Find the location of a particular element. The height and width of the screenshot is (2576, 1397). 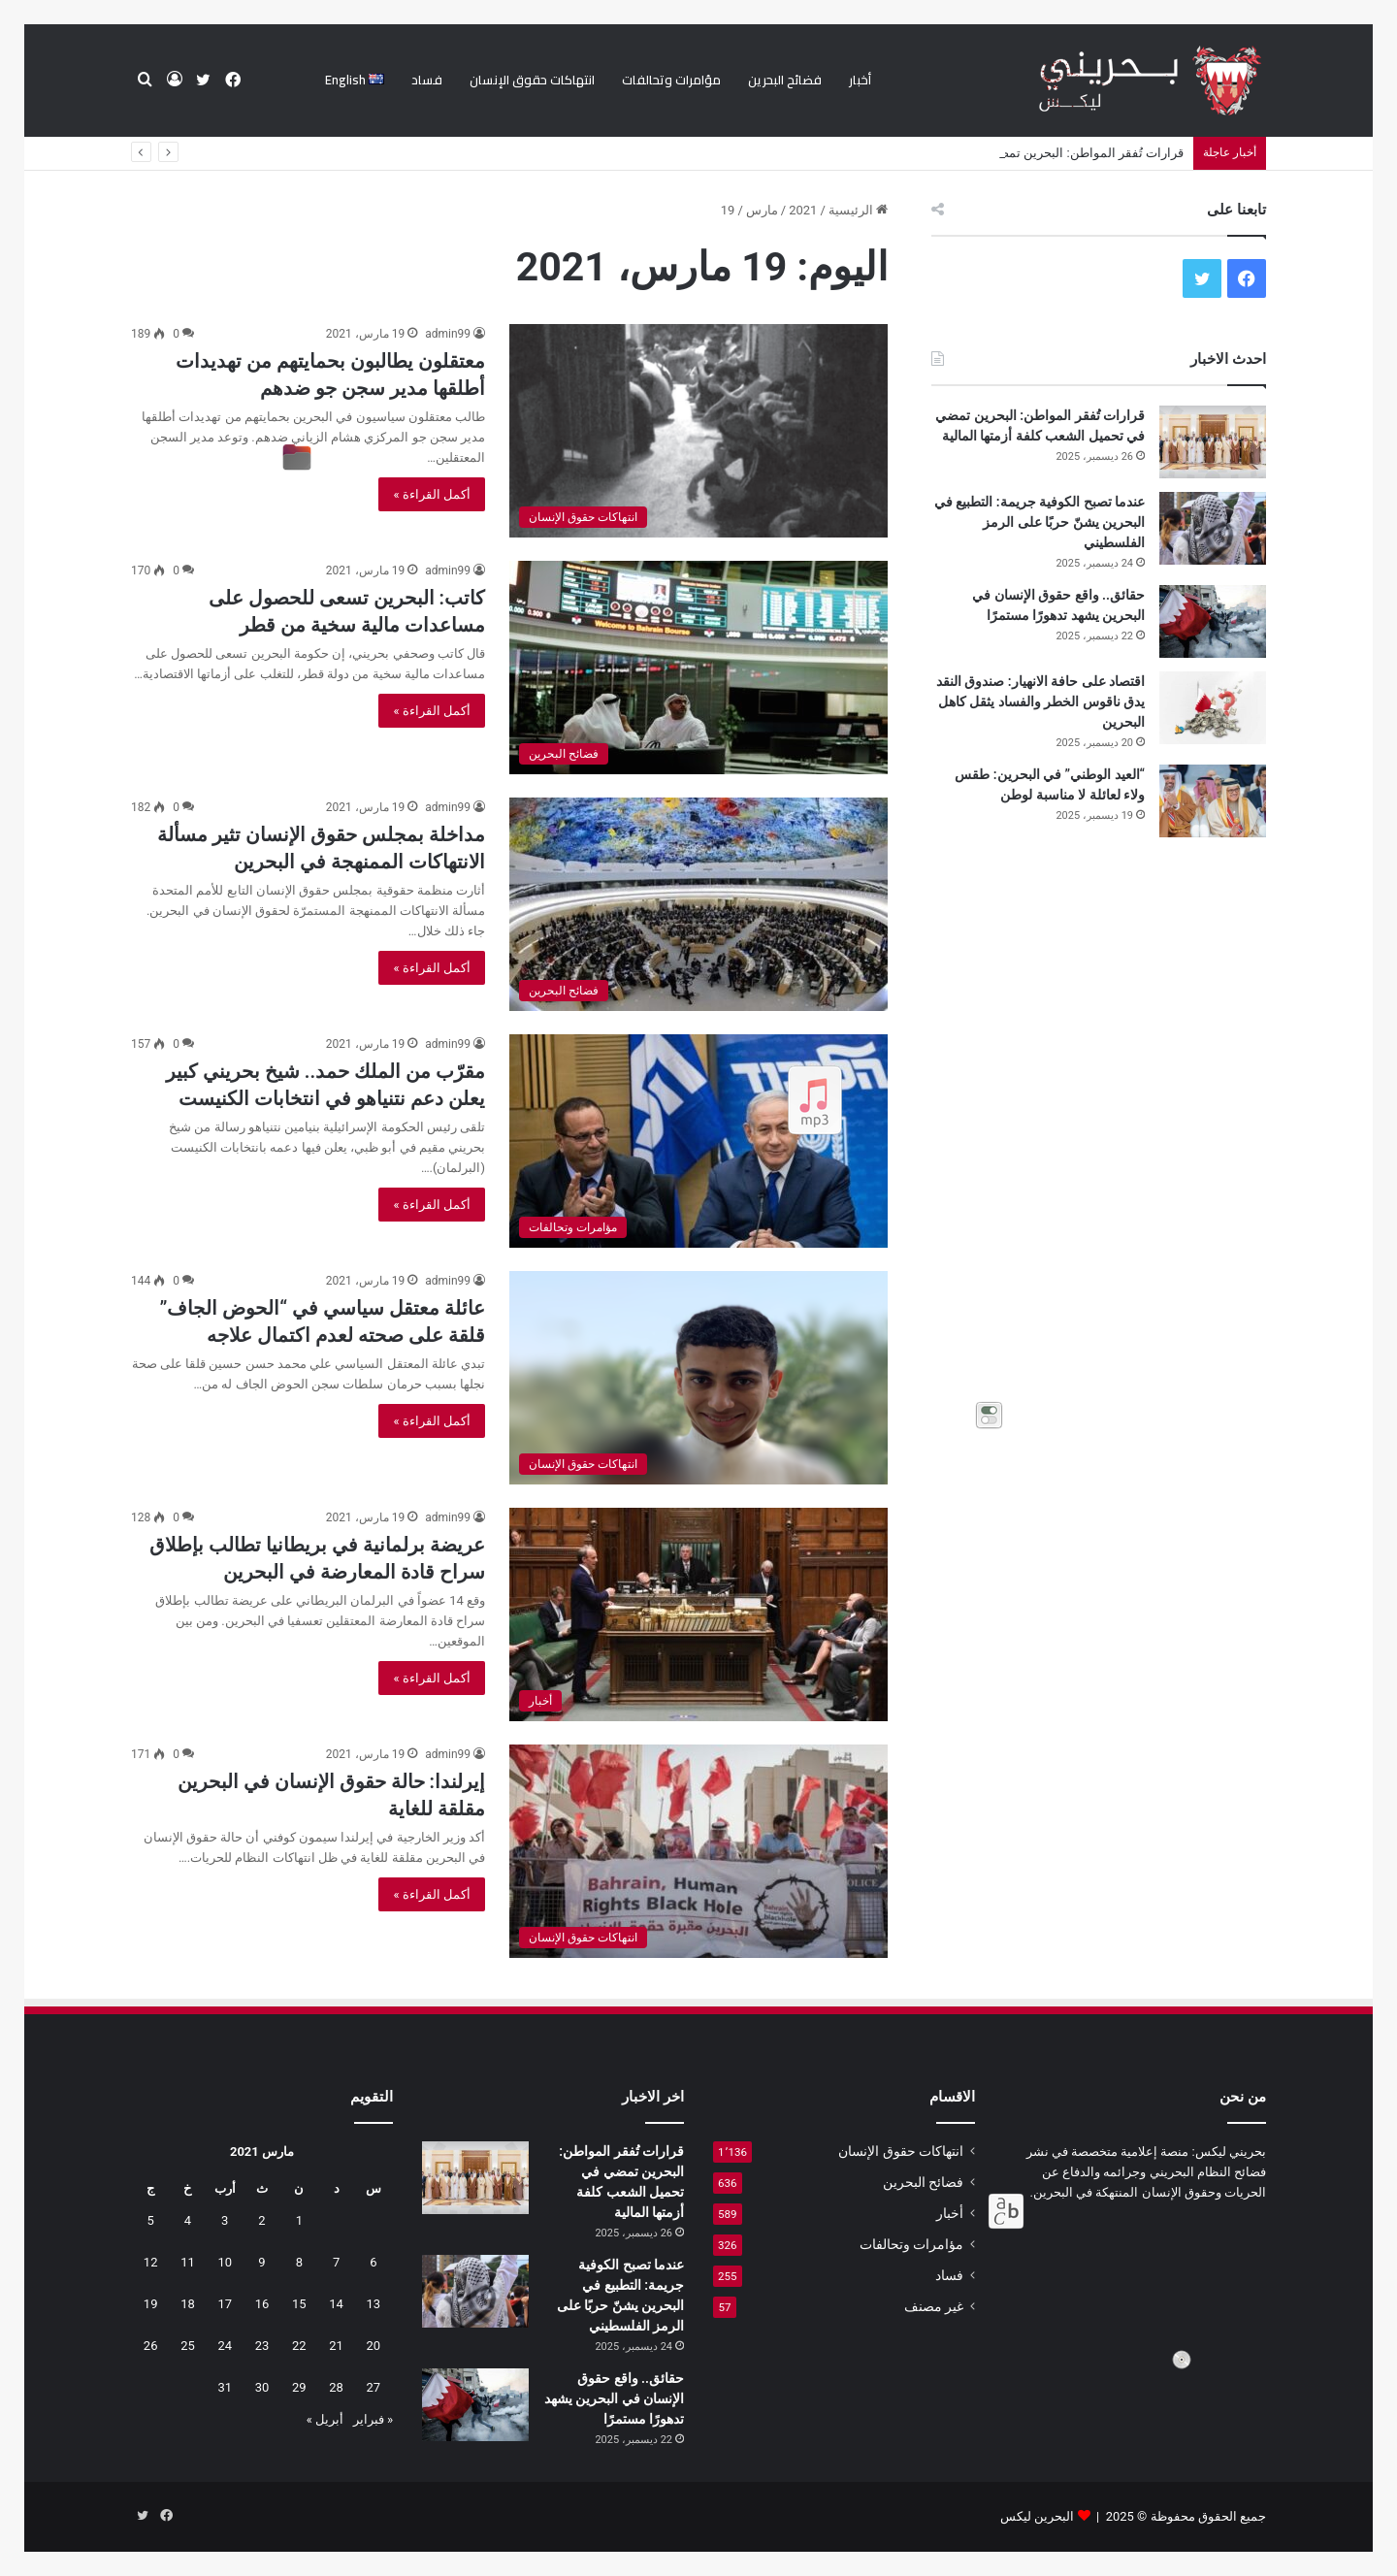

an mp3 audio file is located at coordinates (815, 1100).